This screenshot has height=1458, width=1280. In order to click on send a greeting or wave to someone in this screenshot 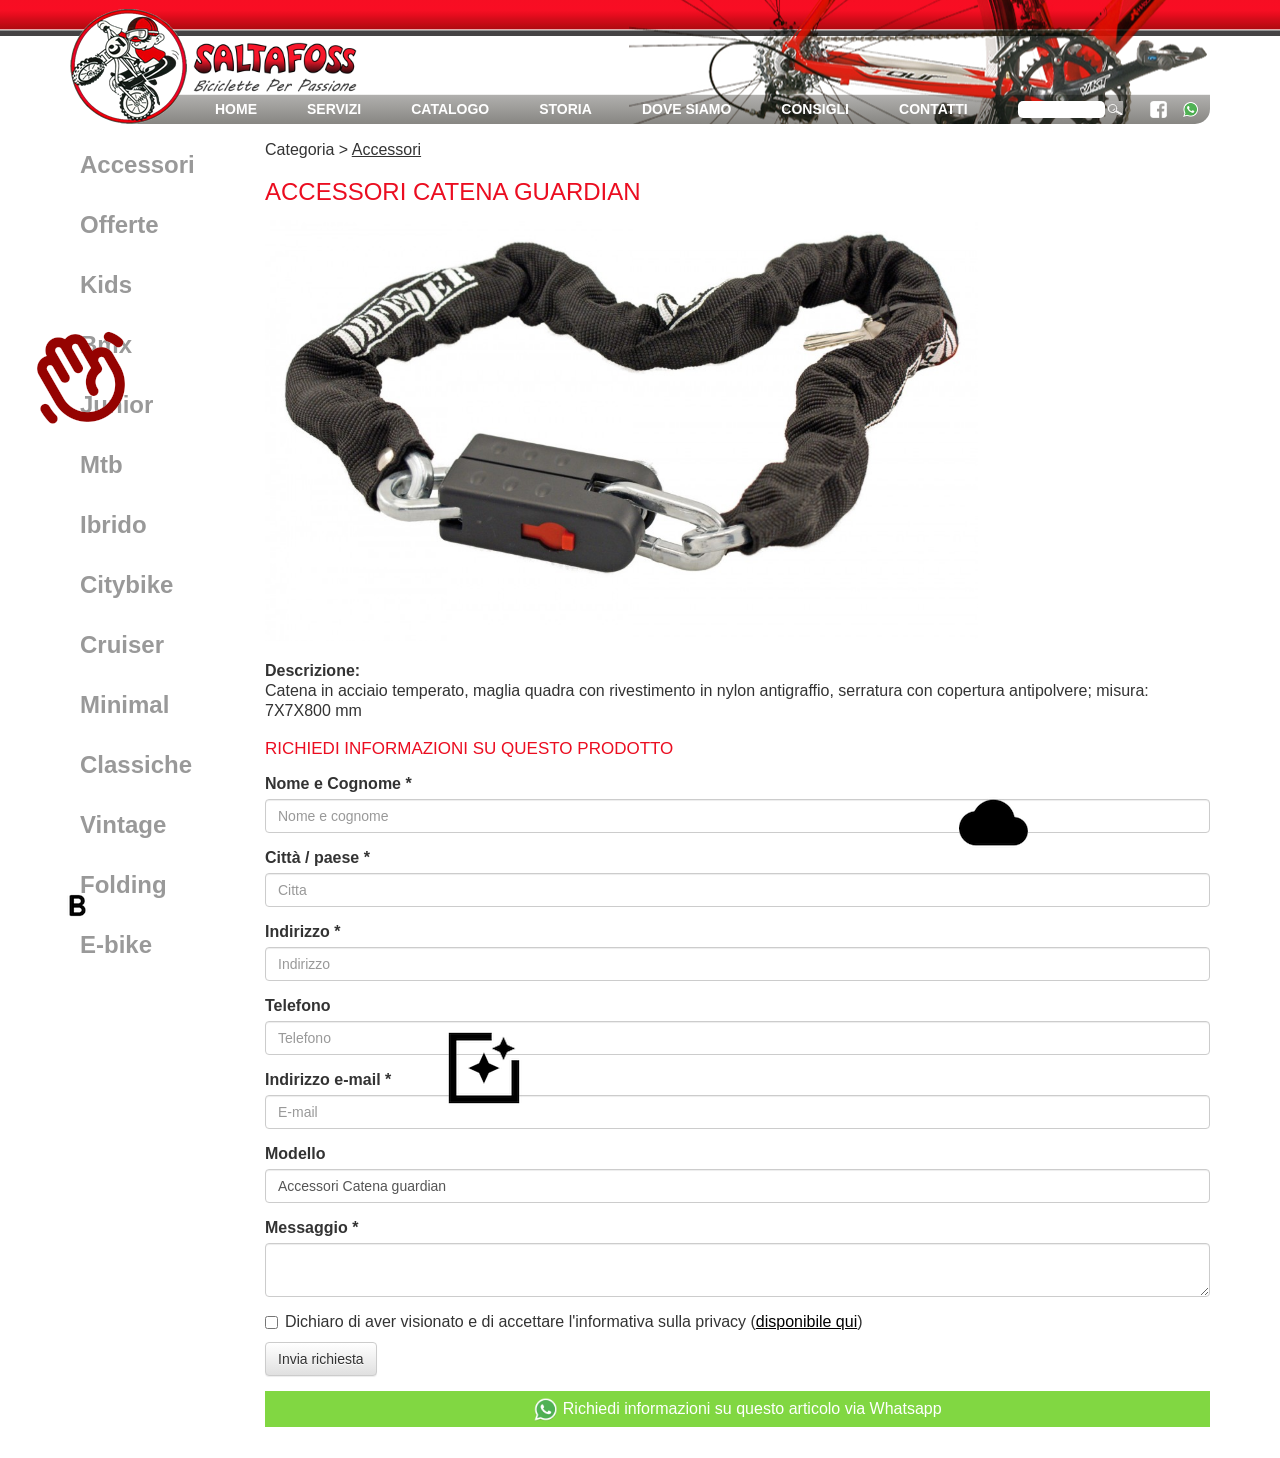, I will do `click(81, 378)`.